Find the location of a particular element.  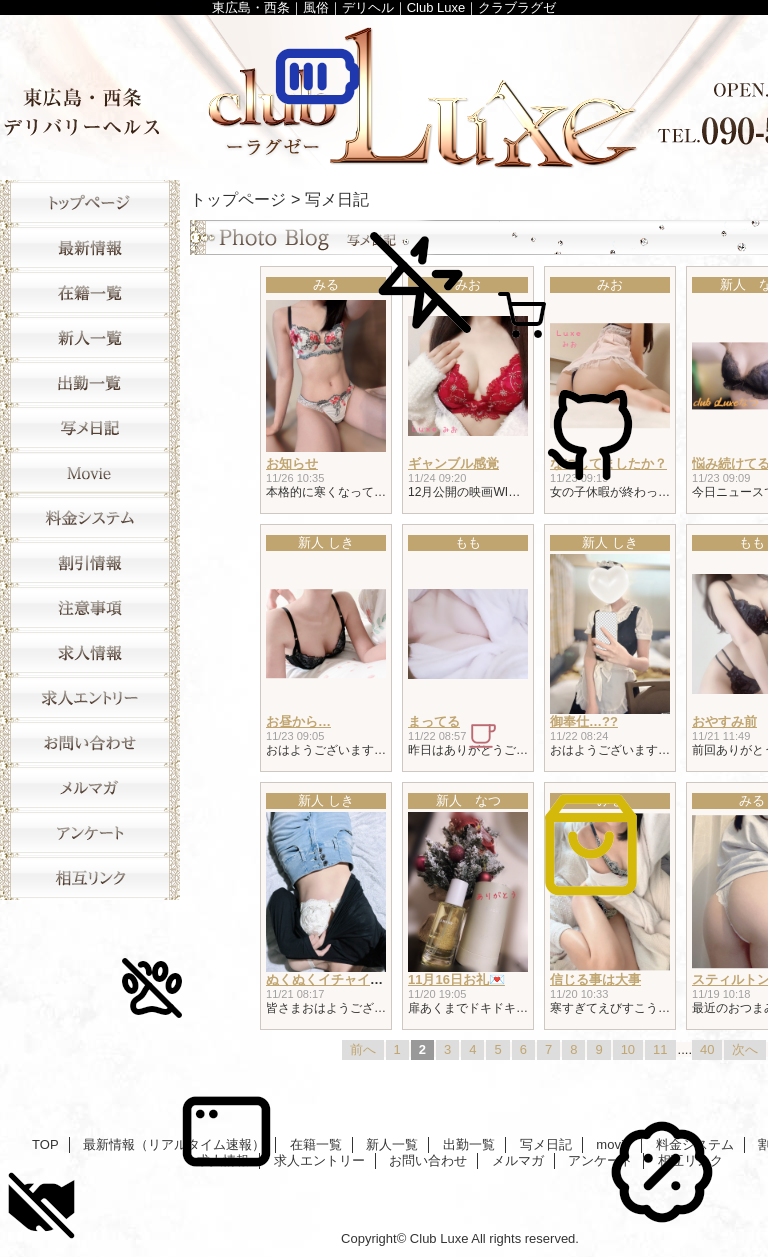

open application window is located at coordinates (226, 1131).